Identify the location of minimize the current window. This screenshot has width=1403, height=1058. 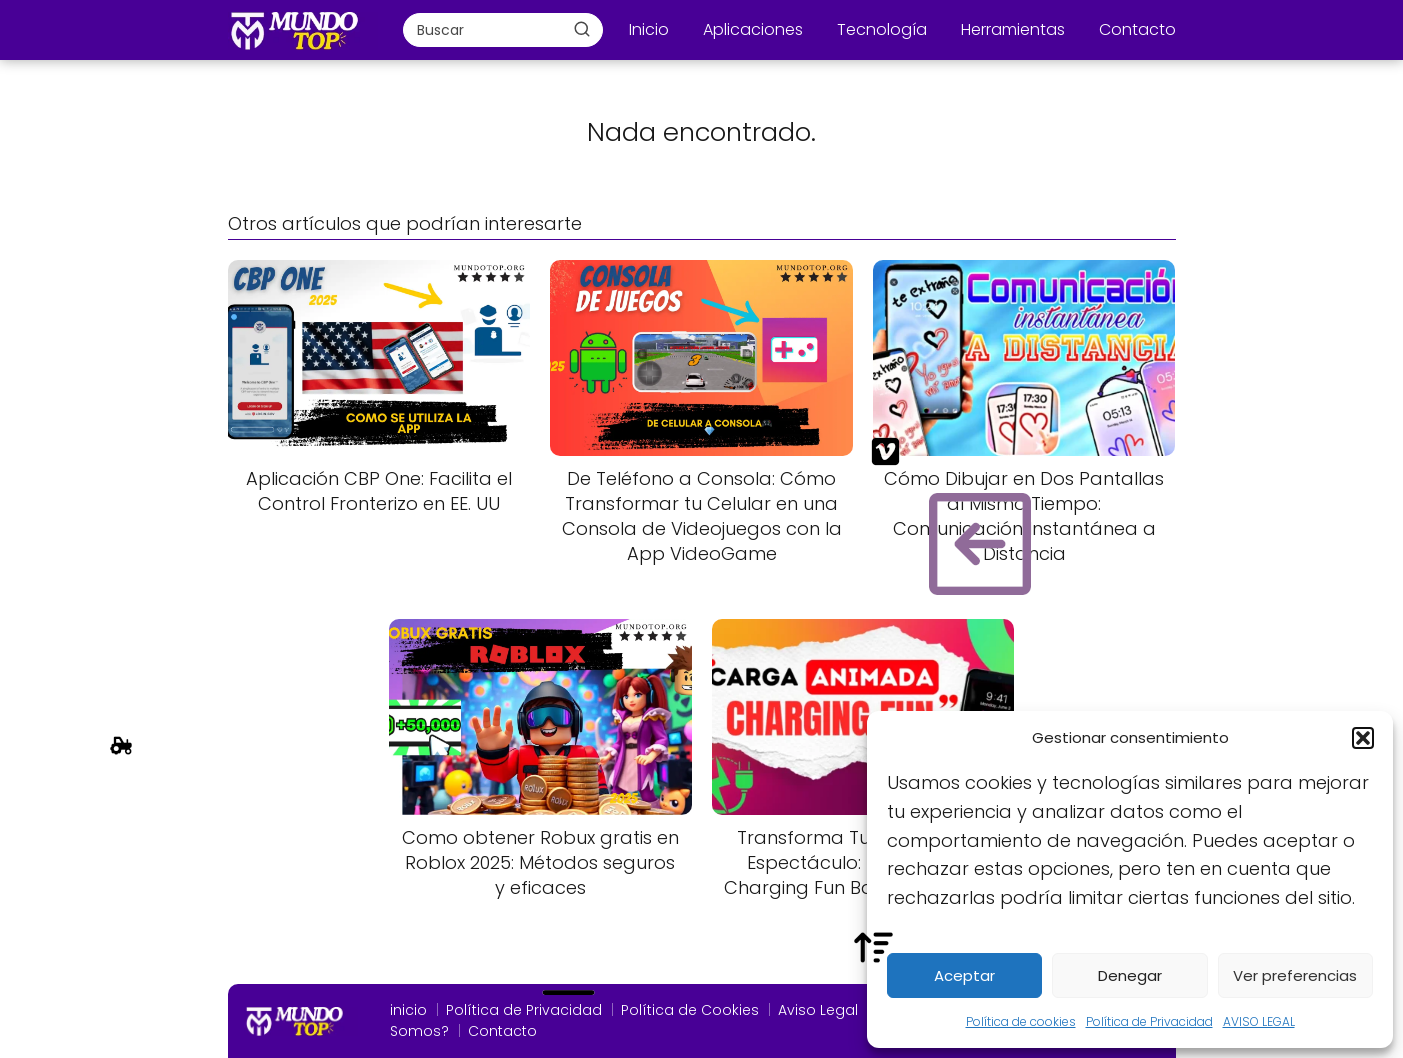
(568, 975).